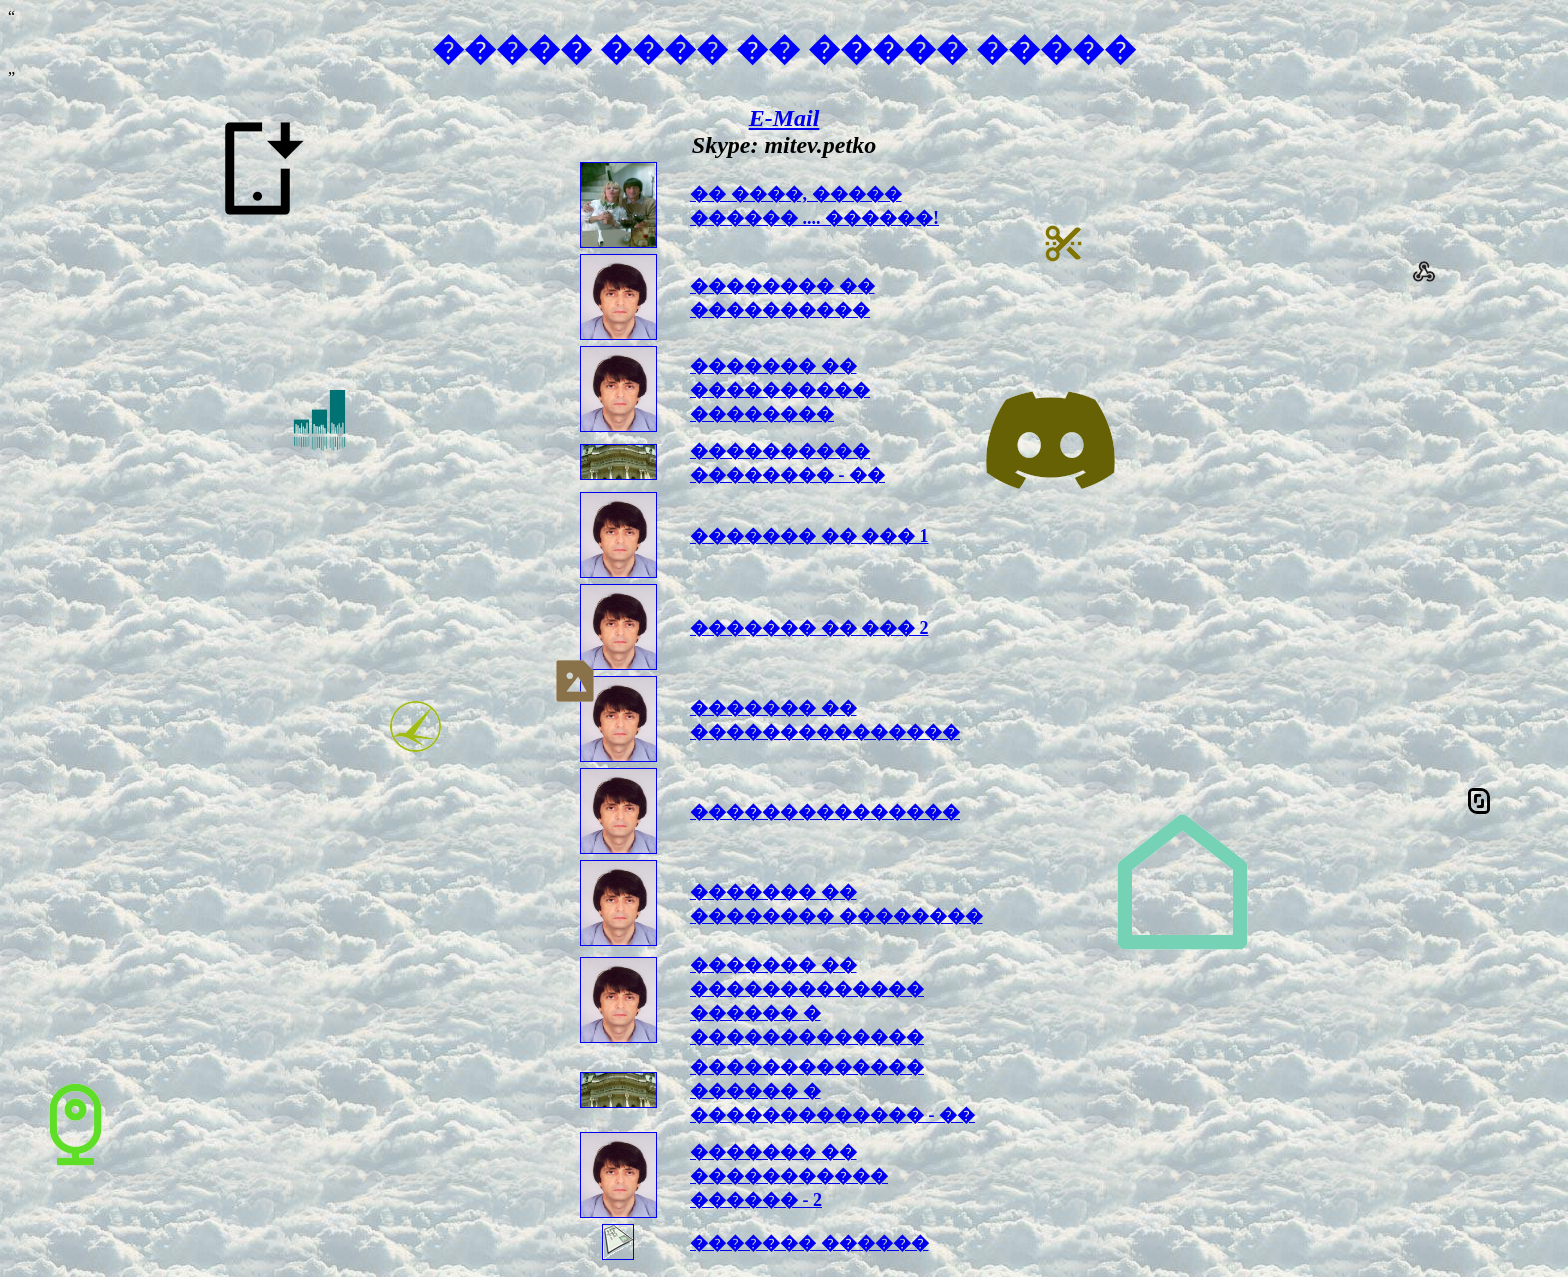 The height and width of the screenshot is (1277, 1568). What do you see at coordinates (1479, 801) in the screenshot?
I see `Scaleway cloud services logo` at bounding box center [1479, 801].